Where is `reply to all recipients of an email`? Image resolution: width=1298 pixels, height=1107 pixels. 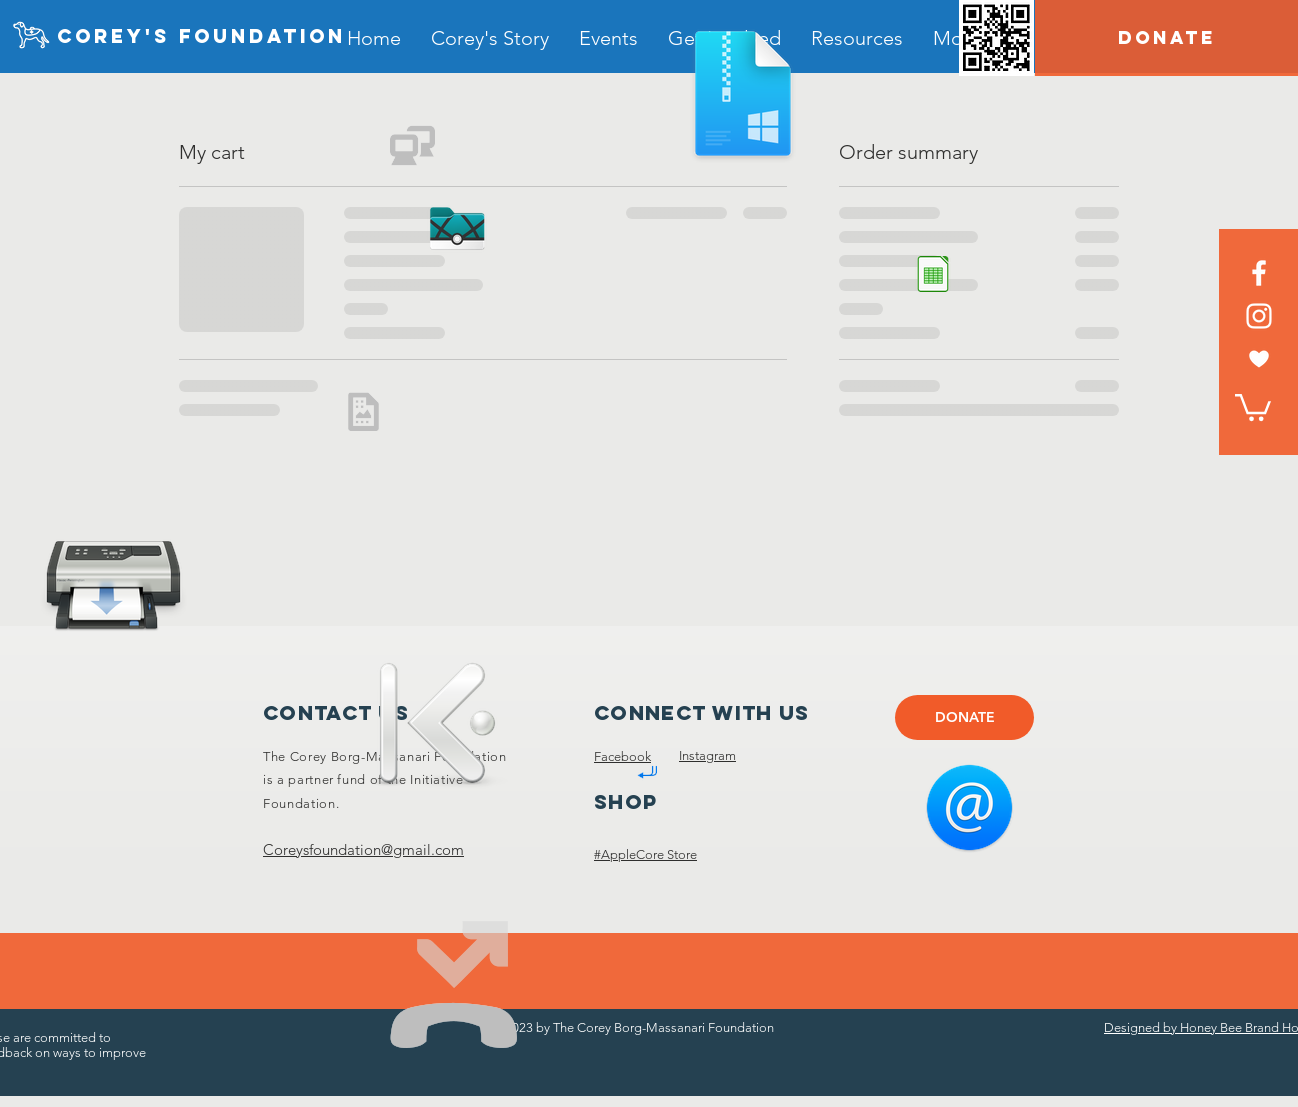
reply to all recipients of an email is located at coordinates (647, 771).